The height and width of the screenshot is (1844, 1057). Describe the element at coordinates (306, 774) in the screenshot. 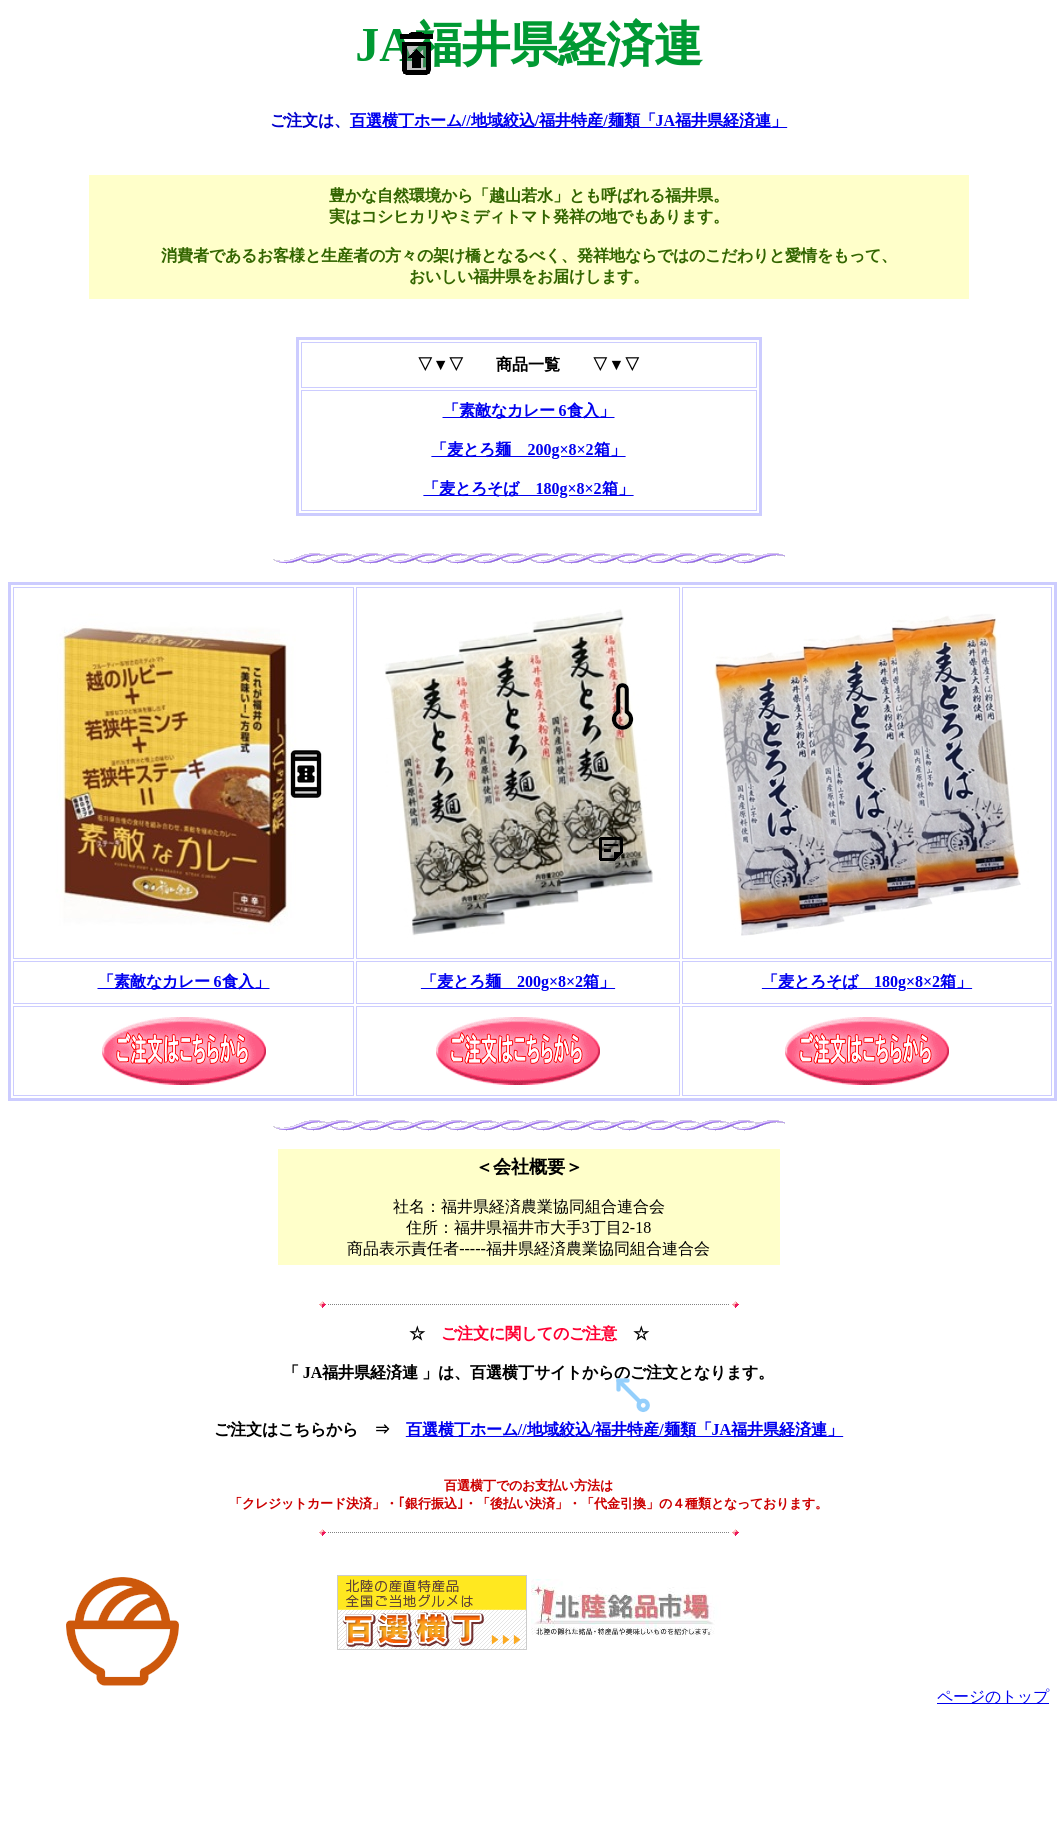

I see `book a ticket or reservation online` at that location.